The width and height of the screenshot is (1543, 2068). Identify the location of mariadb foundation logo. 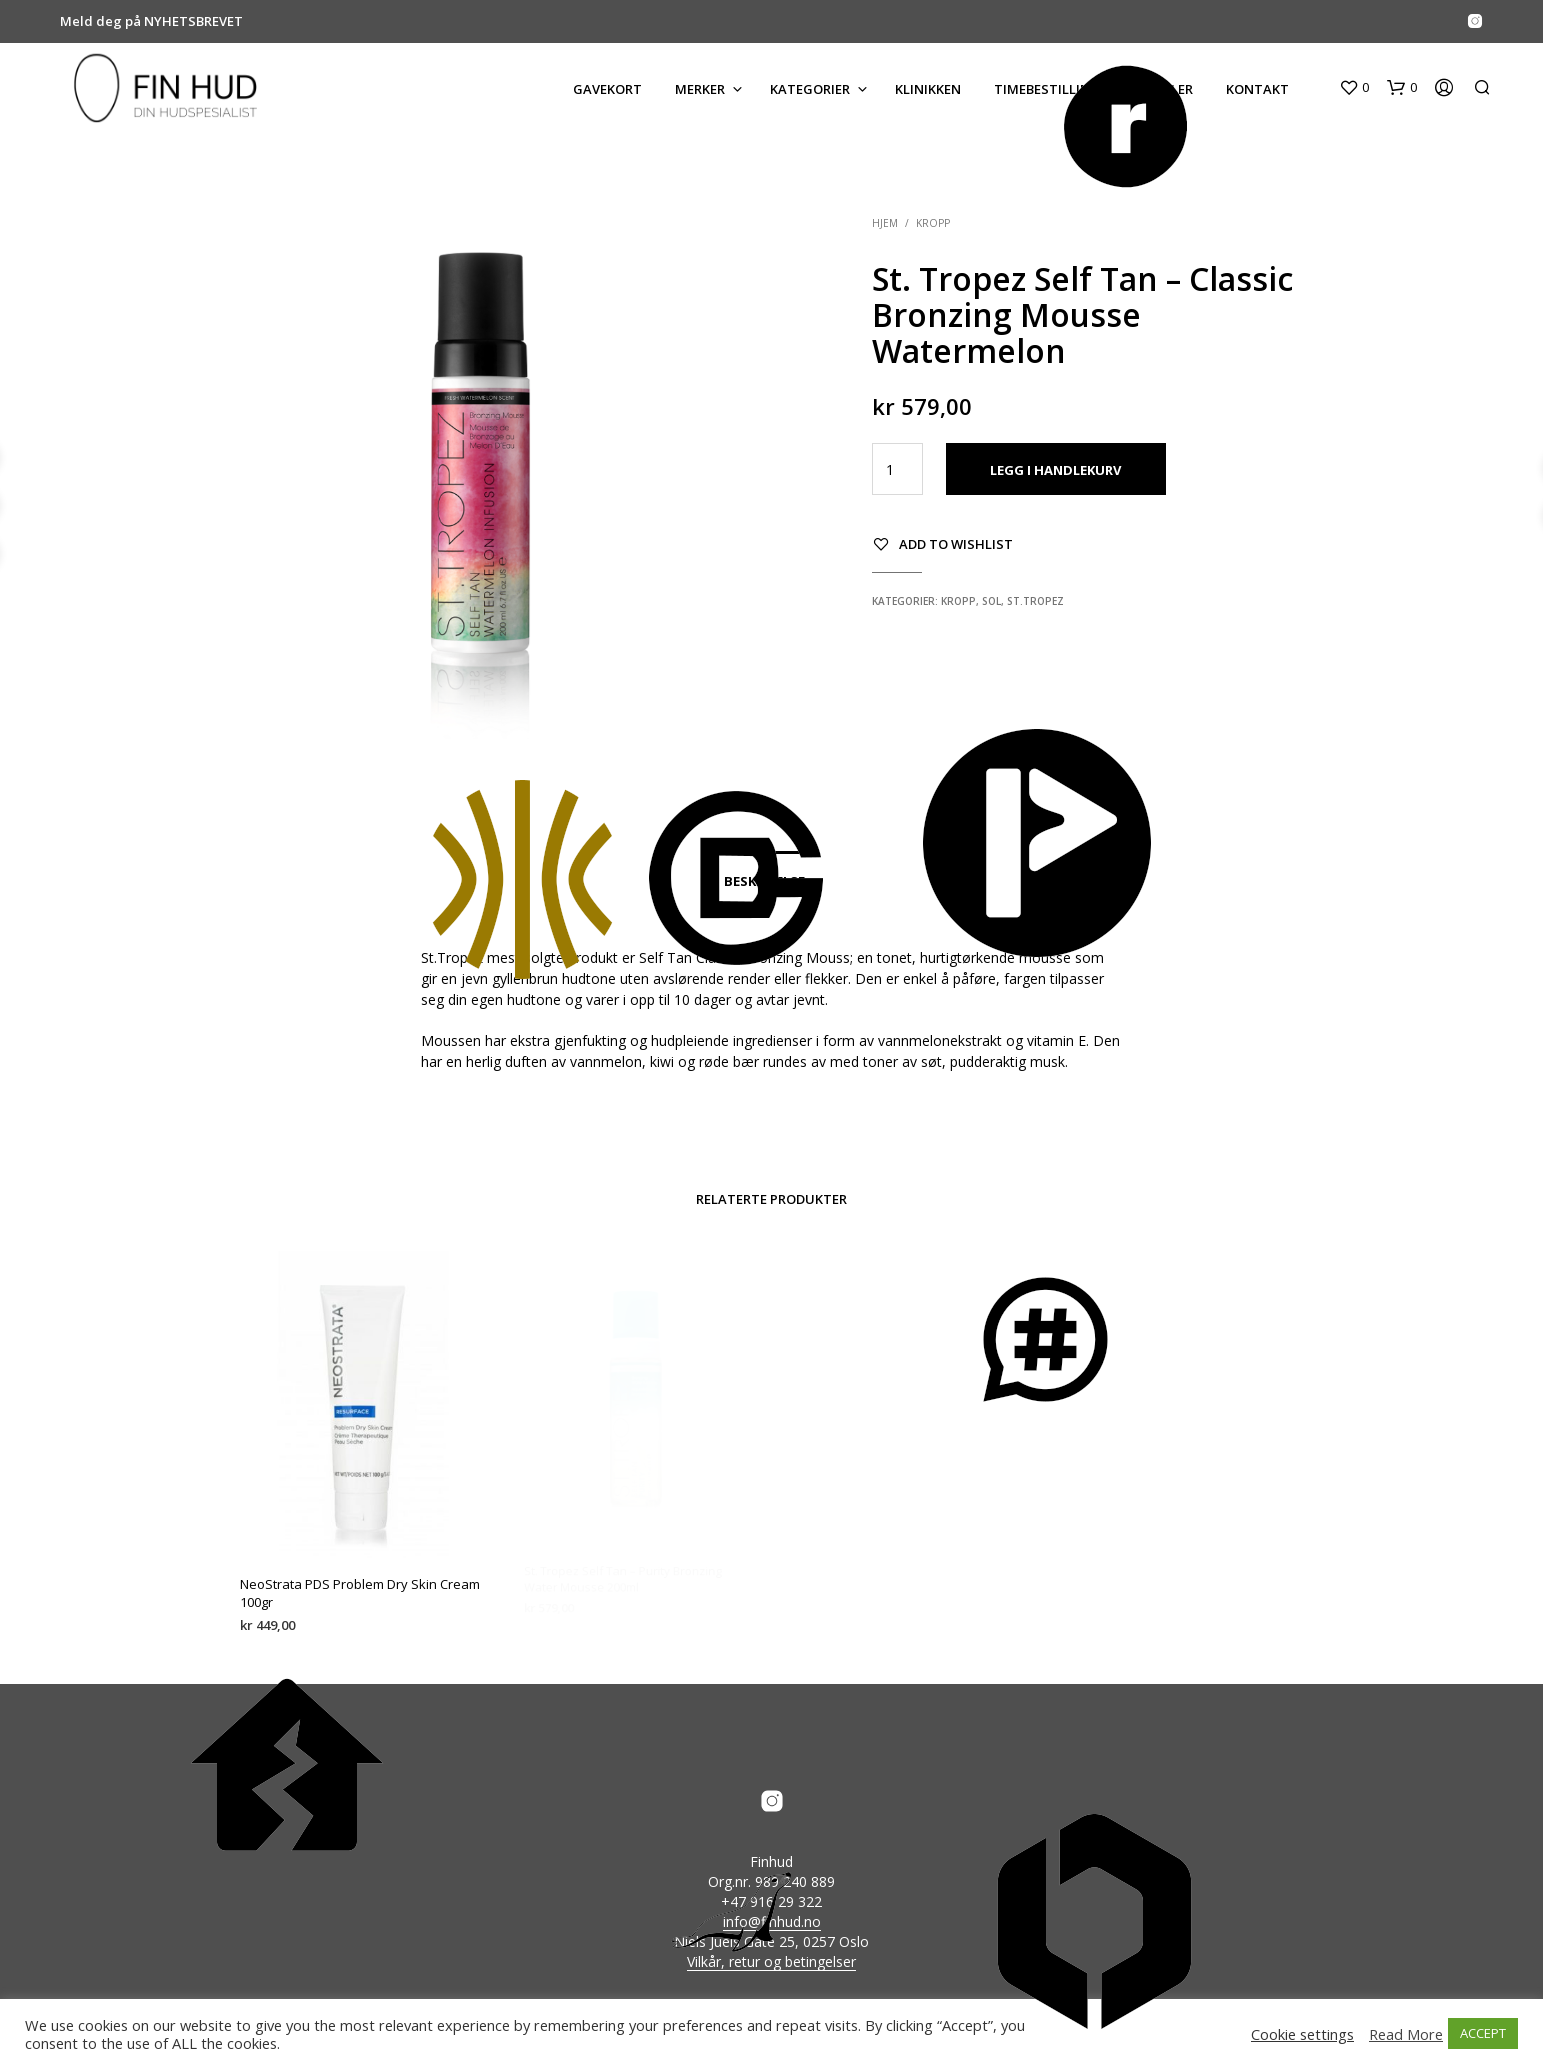
(731, 1912).